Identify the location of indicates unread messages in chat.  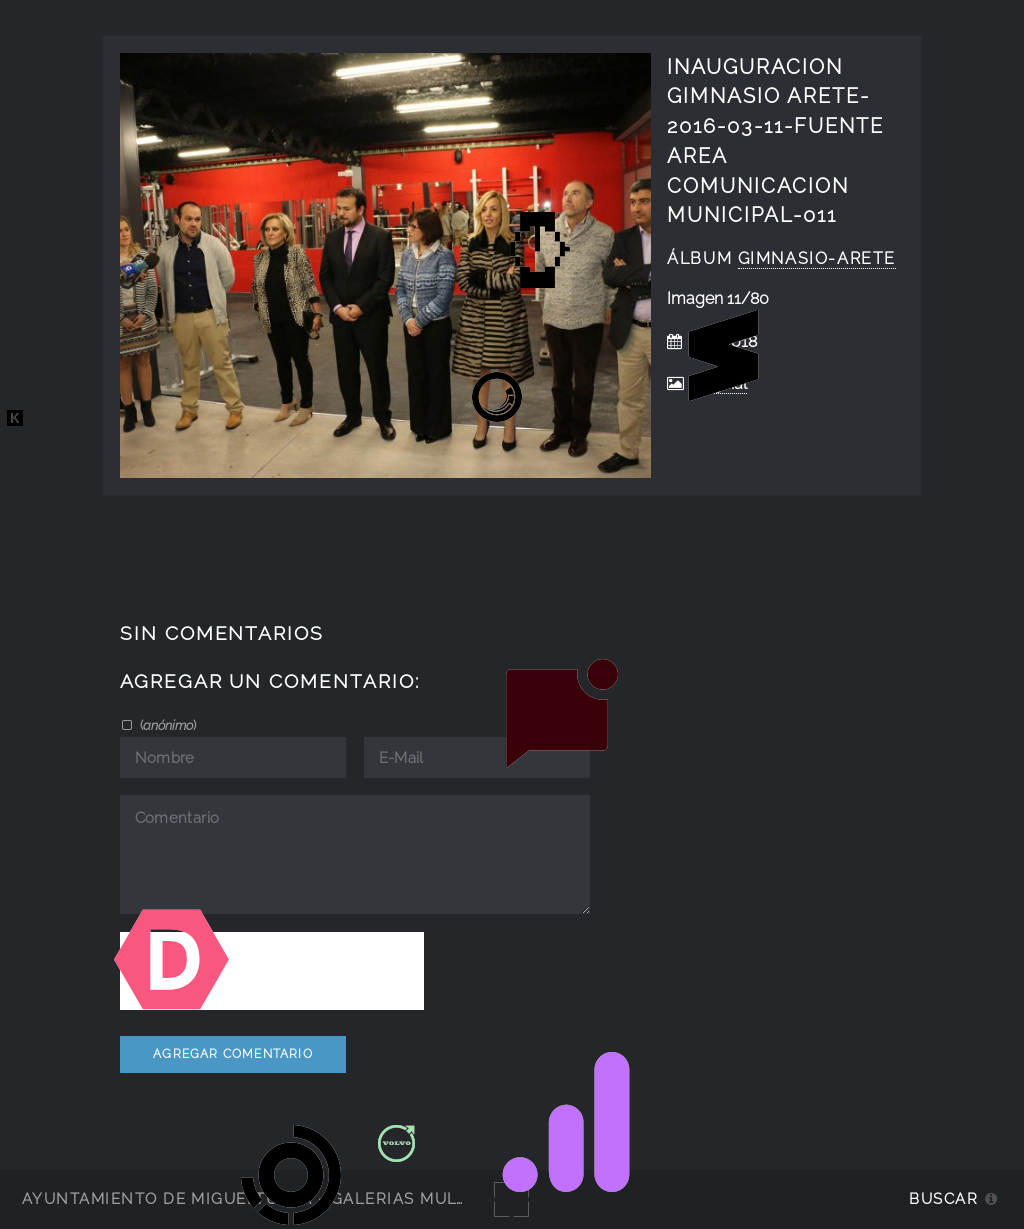
(557, 715).